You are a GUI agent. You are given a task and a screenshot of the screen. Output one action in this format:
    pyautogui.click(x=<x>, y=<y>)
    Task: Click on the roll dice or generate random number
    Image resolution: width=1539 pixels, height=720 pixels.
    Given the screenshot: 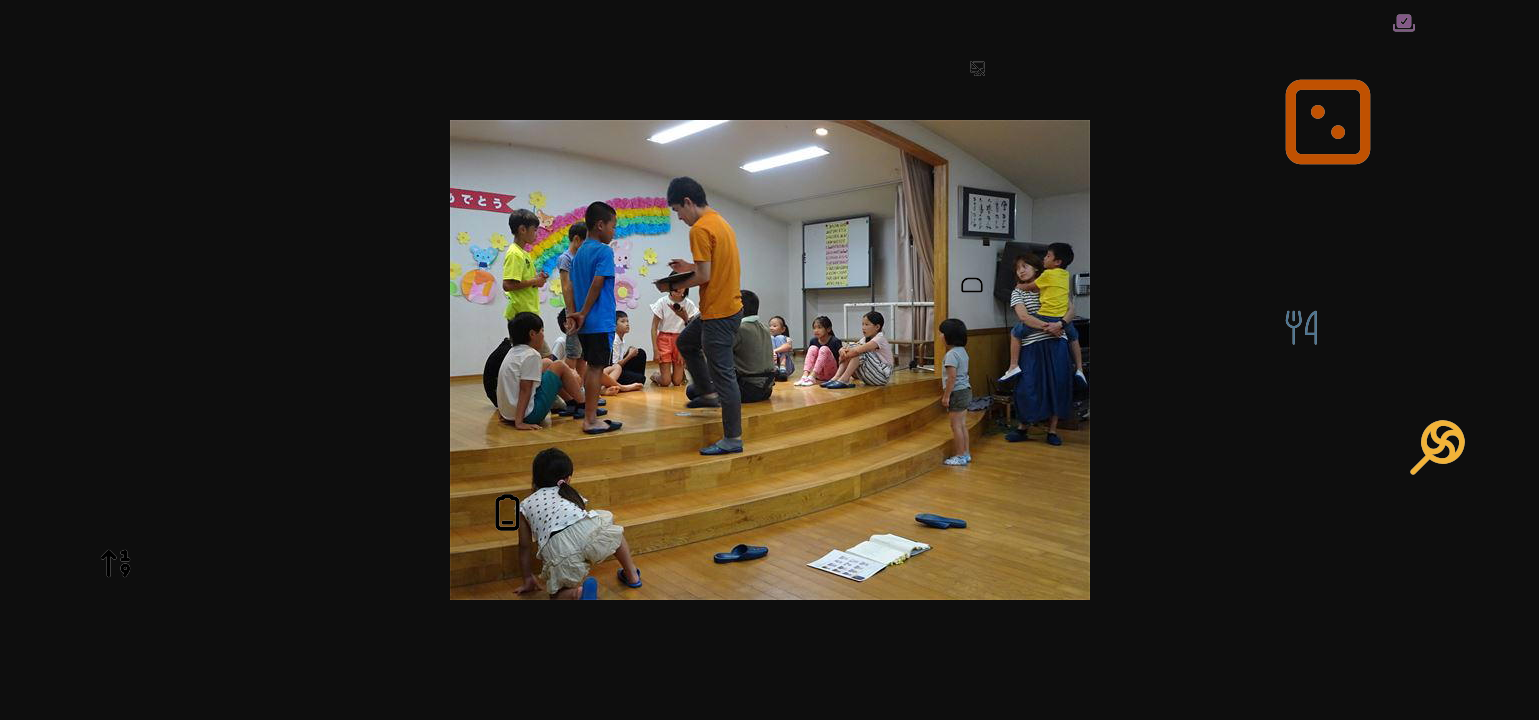 What is the action you would take?
    pyautogui.click(x=1328, y=122)
    